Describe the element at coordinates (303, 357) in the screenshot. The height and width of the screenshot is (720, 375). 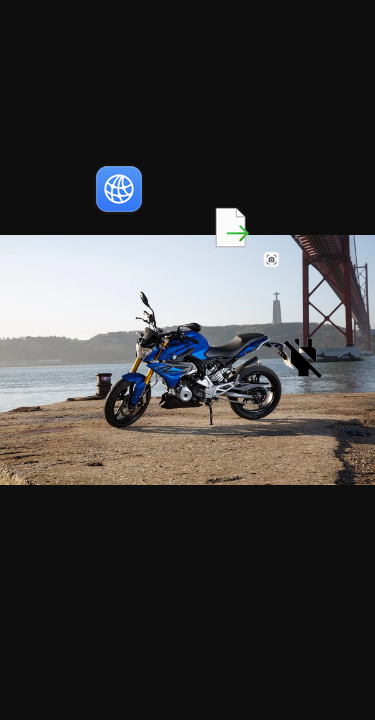
I see `power or electrical connection is disabled` at that location.